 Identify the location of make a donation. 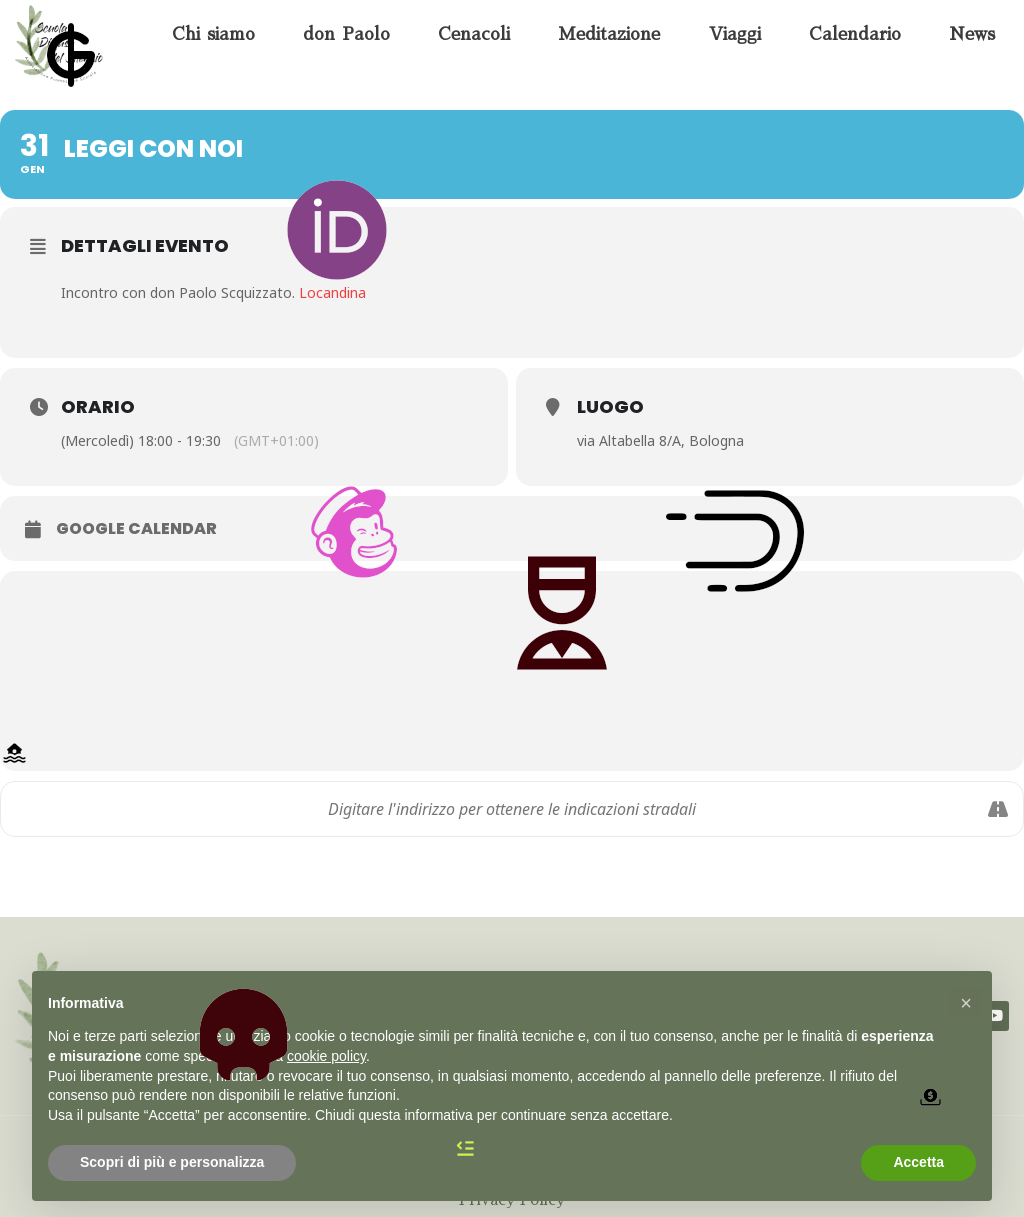
(930, 1096).